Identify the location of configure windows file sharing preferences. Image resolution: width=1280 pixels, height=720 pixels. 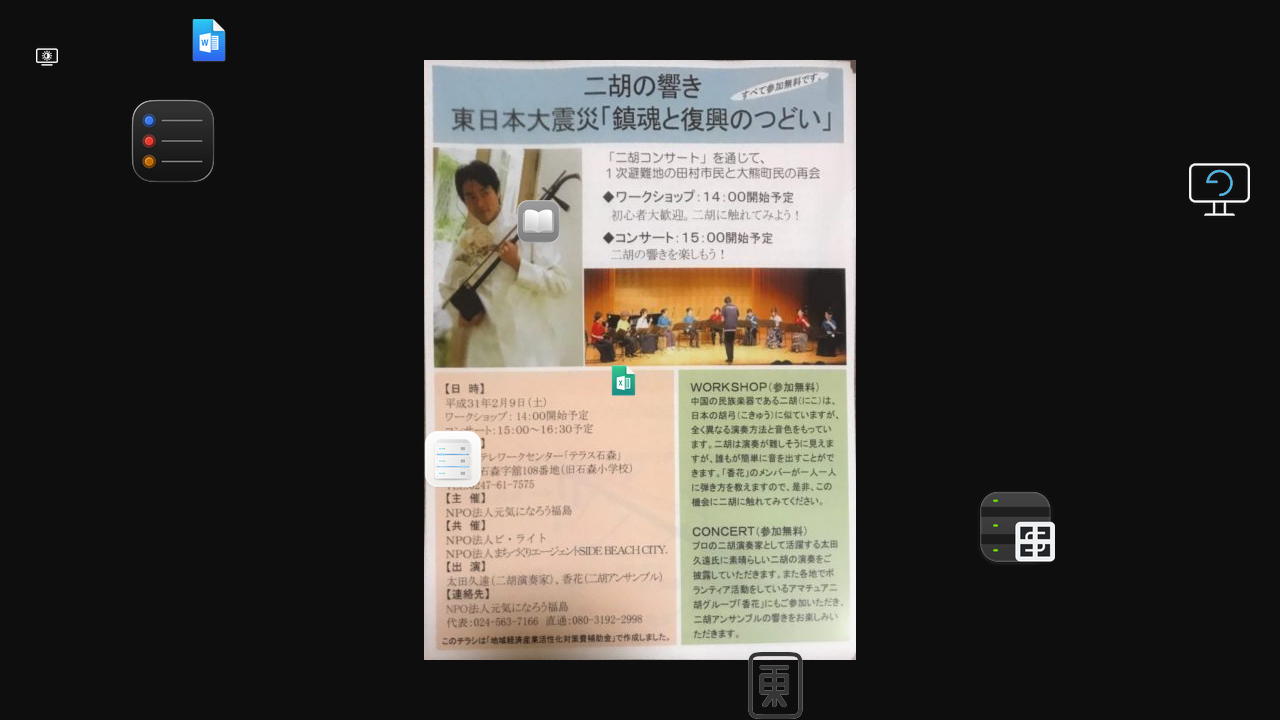
(1016, 528).